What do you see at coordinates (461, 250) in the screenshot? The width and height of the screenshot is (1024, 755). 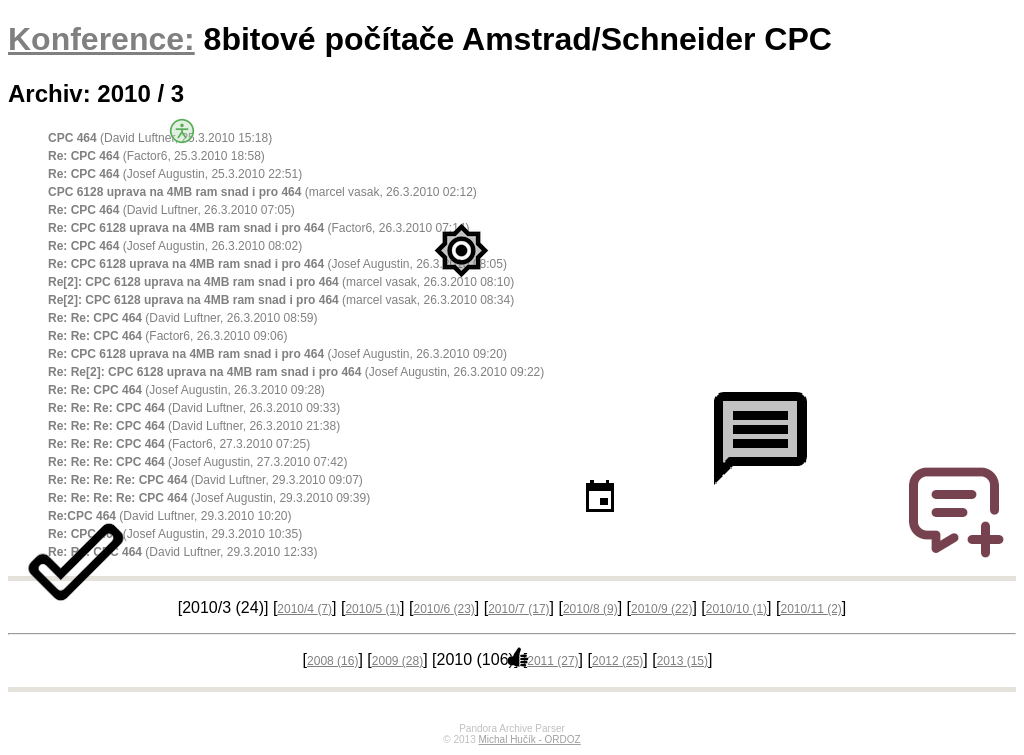 I see `increase screen brightness` at bounding box center [461, 250].